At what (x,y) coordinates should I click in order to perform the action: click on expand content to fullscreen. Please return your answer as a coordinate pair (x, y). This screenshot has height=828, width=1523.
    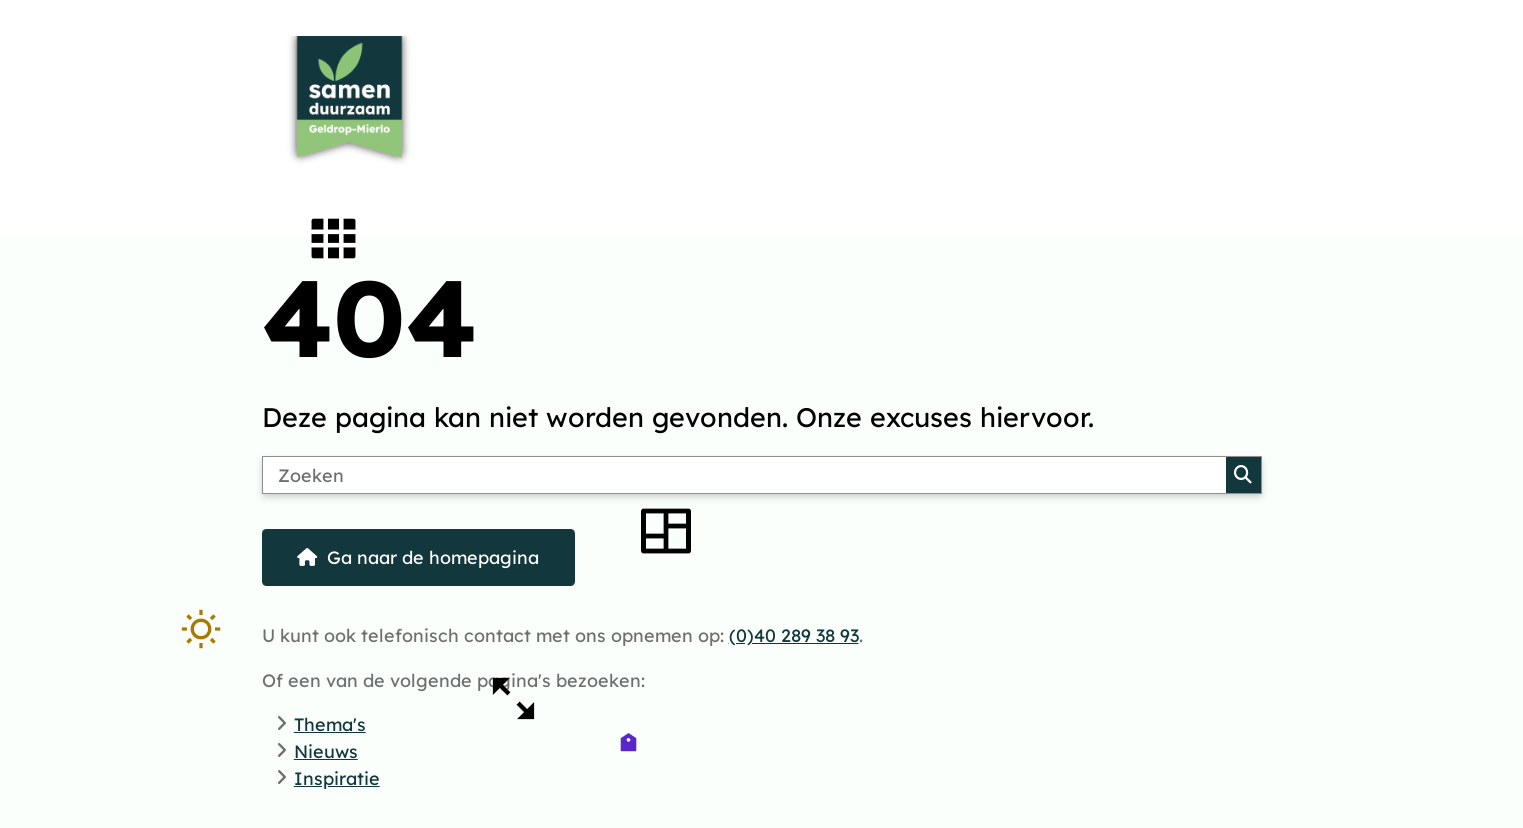
    Looking at the image, I should click on (513, 698).